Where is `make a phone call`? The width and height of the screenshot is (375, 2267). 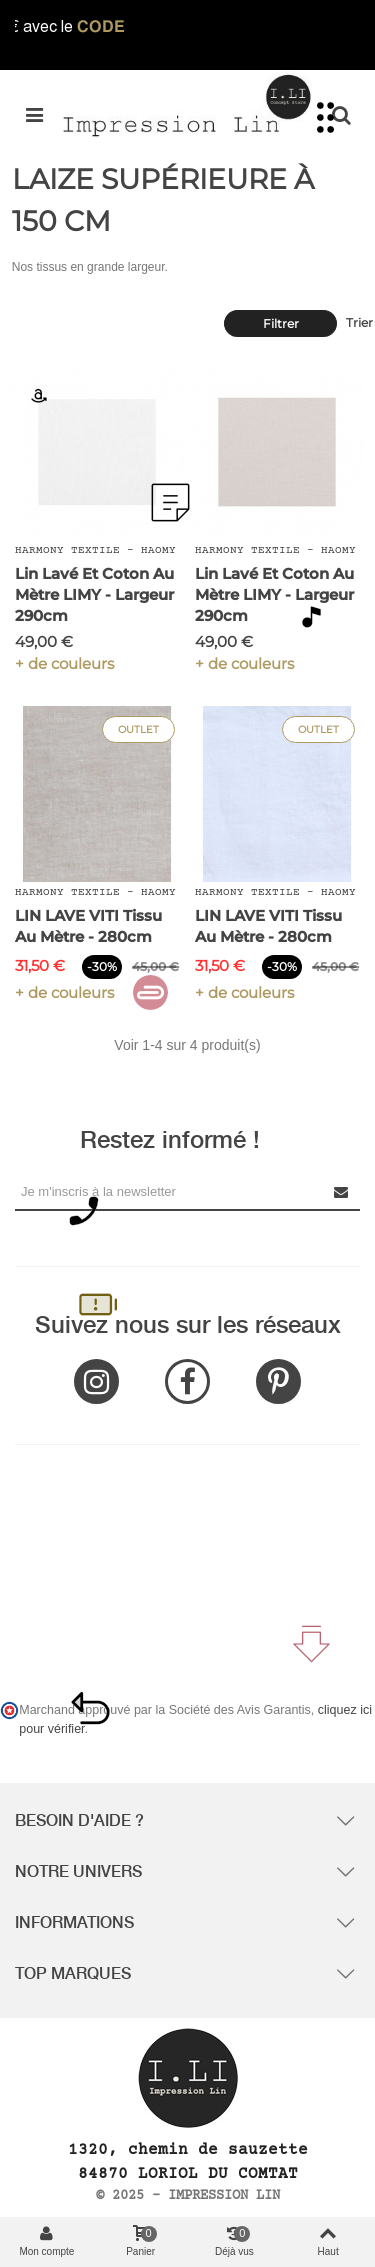 make a phone call is located at coordinates (84, 1211).